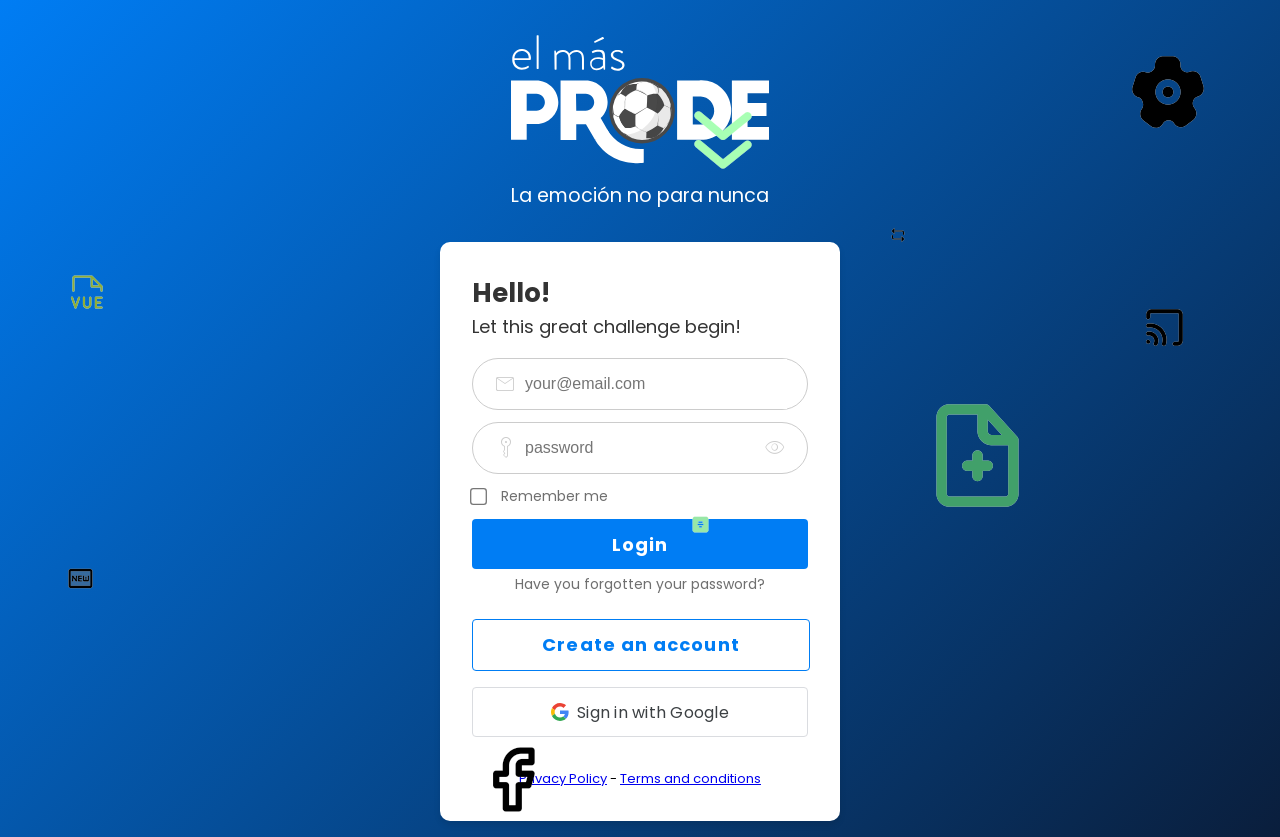 Image resolution: width=1280 pixels, height=837 pixels. Describe the element at coordinates (898, 235) in the screenshot. I see `enable repeat mode for media playback` at that location.